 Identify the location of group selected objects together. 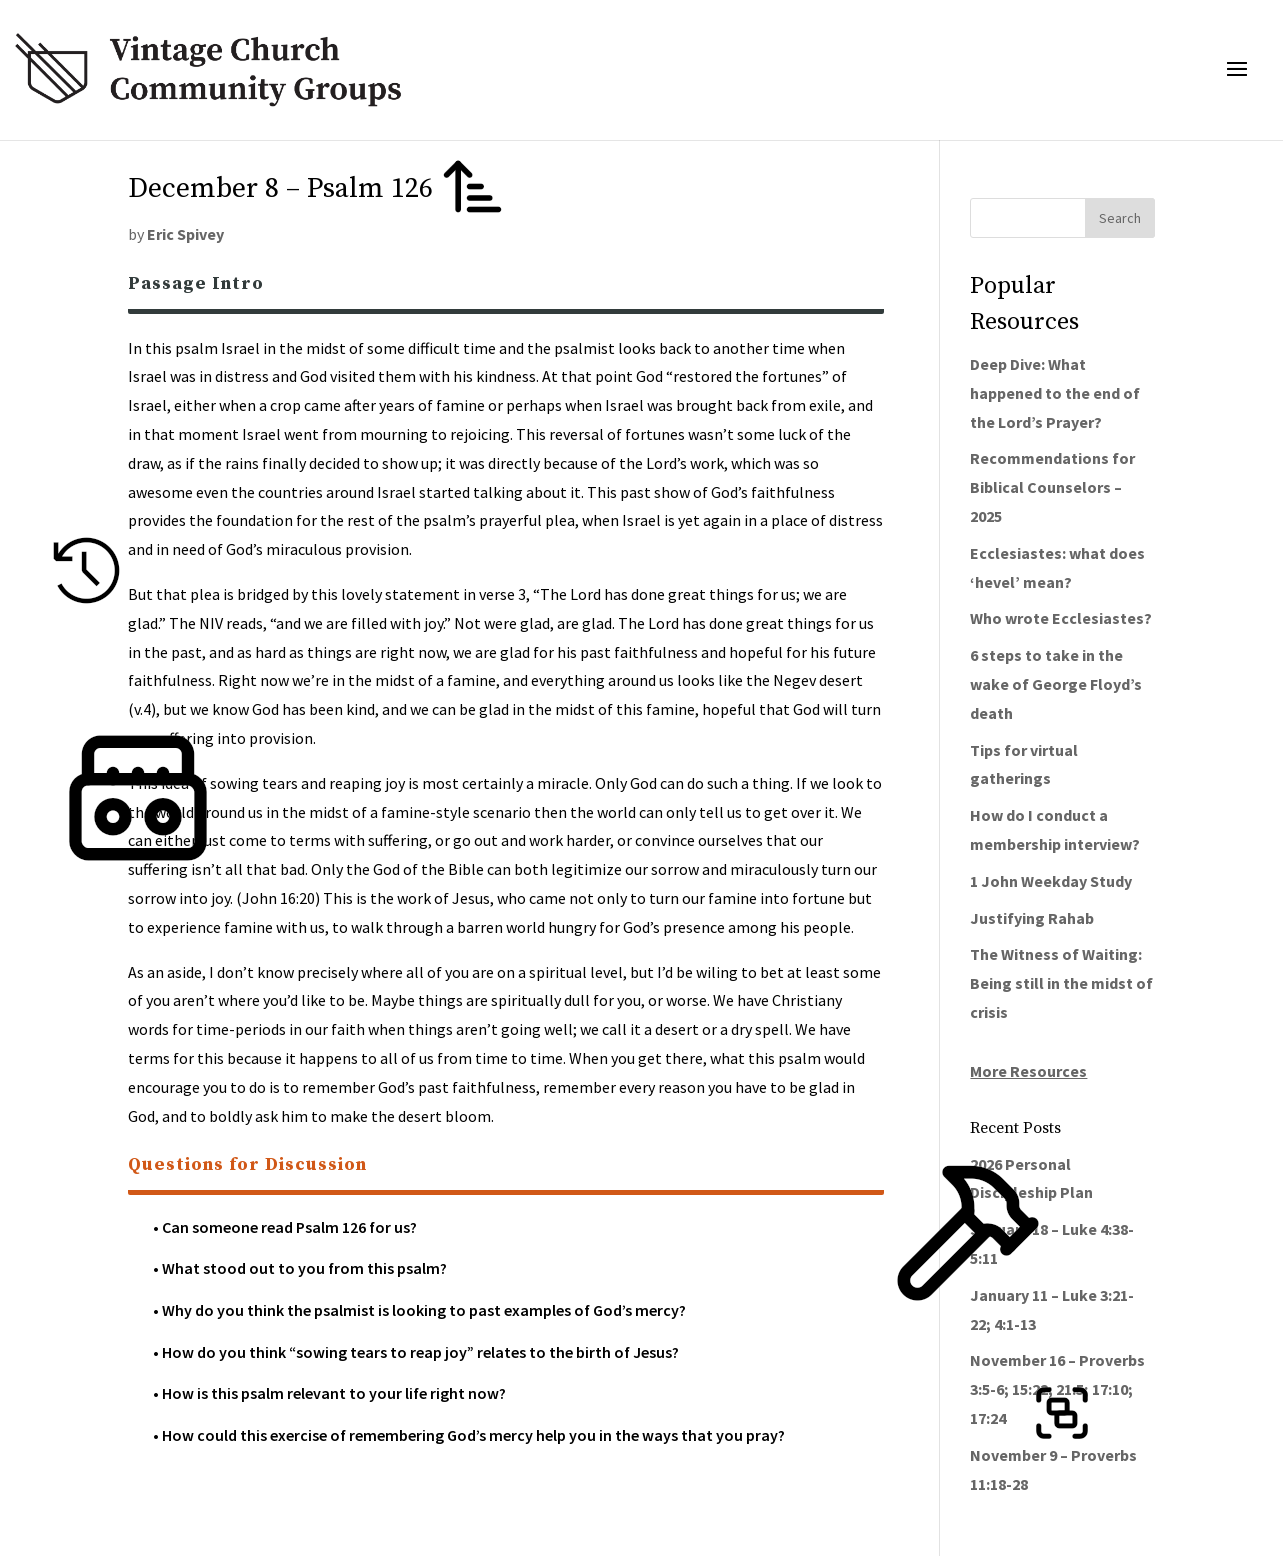
(1062, 1413).